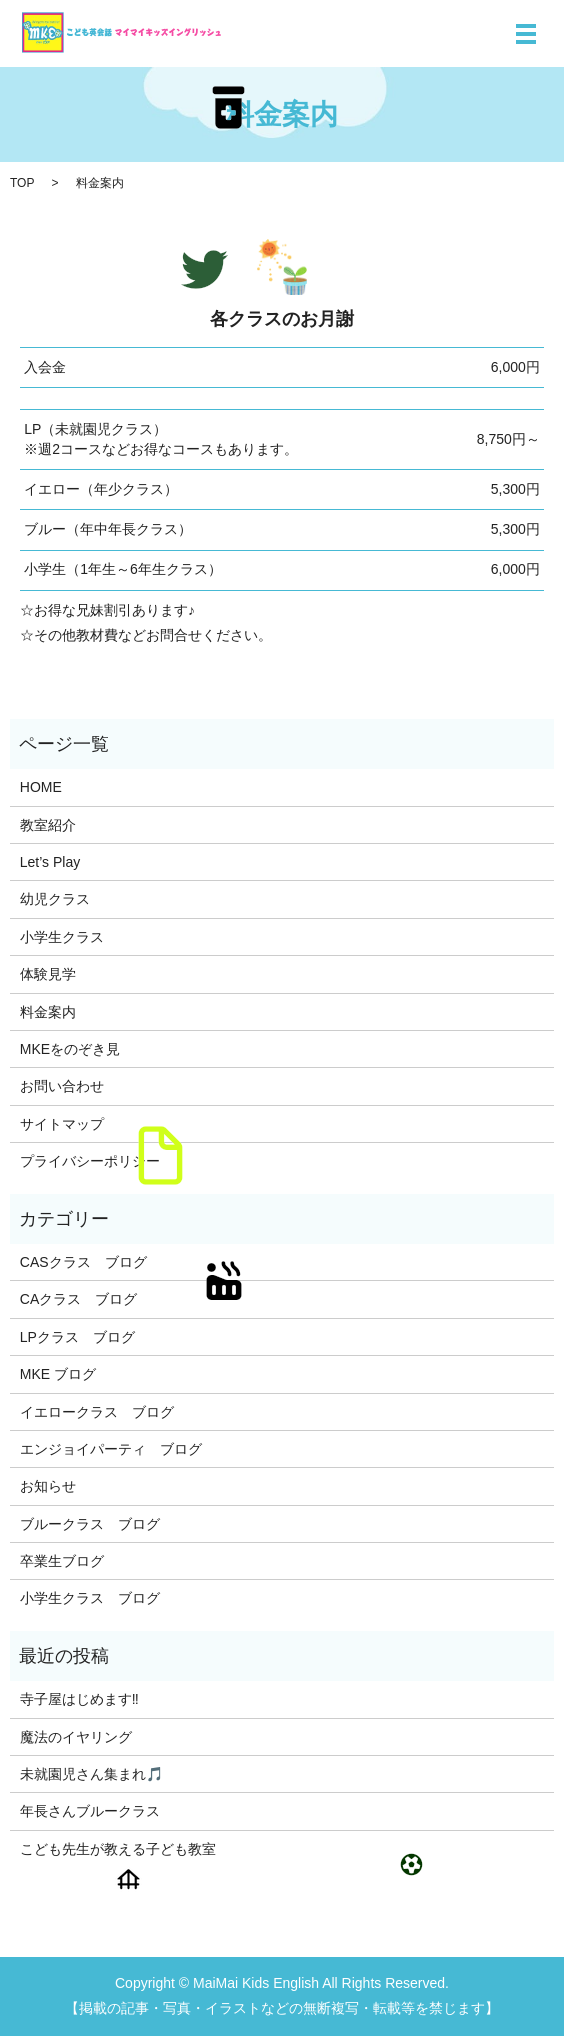 The image size is (564, 2036). I want to click on view or open a file, so click(160, 1155).